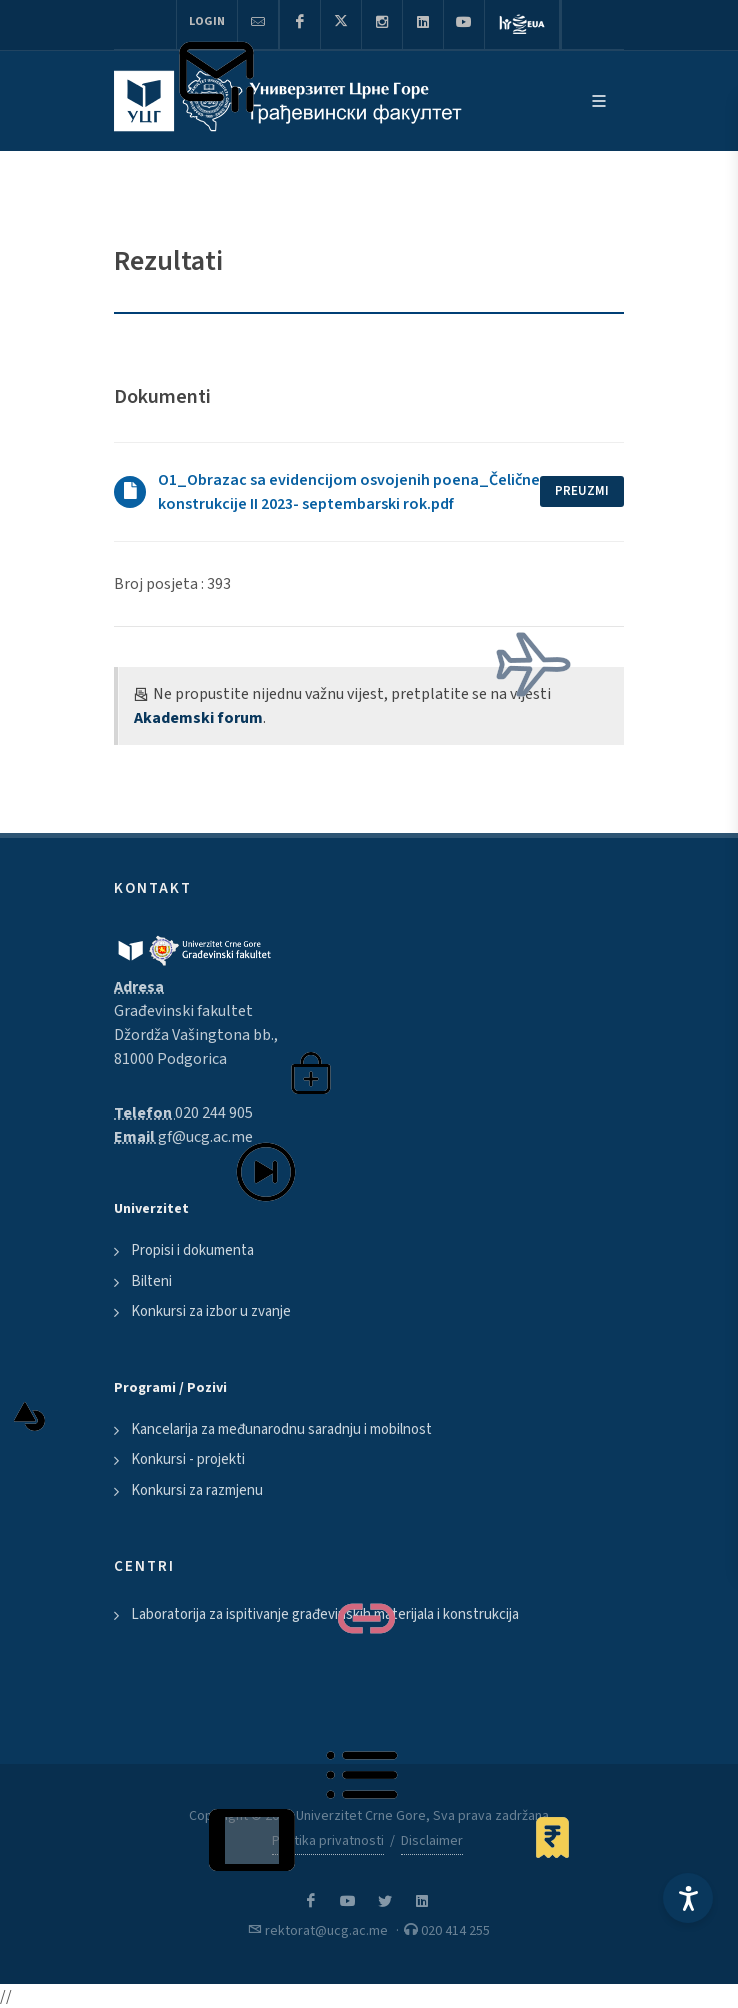 The image size is (738, 2008). What do you see at coordinates (311, 1073) in the screenshot?
I see `add item to shopping bag` at bounding box center [311, 1073].